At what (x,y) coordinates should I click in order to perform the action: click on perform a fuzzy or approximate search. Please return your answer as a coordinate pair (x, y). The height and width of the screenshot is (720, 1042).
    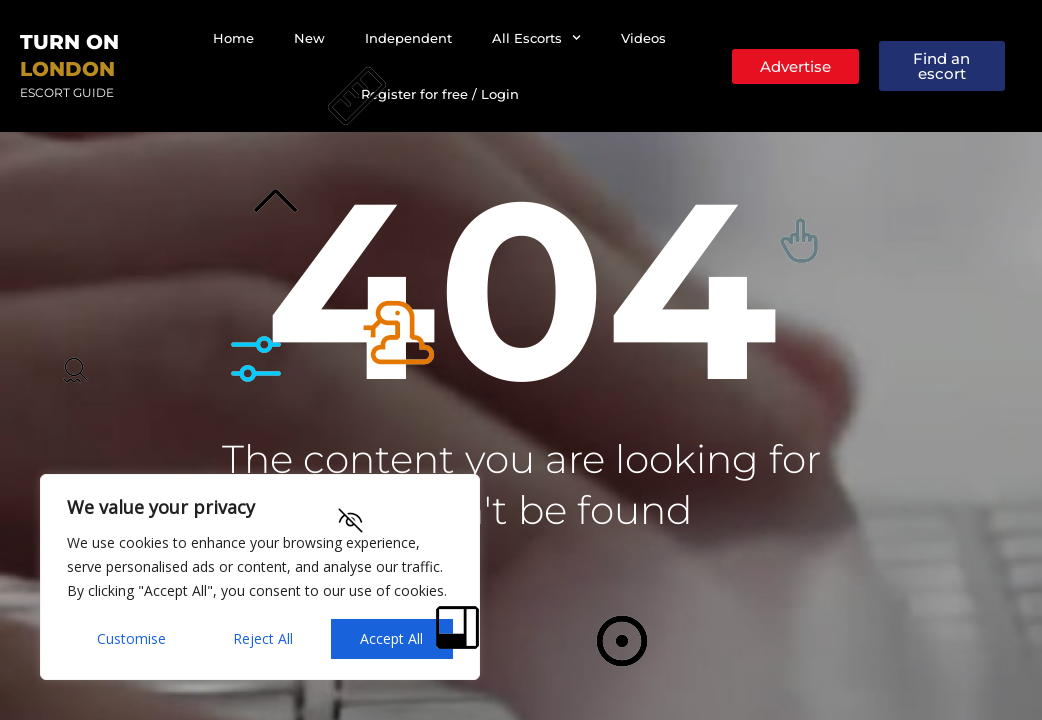
    Looking at the image, I should click on (76, 369).